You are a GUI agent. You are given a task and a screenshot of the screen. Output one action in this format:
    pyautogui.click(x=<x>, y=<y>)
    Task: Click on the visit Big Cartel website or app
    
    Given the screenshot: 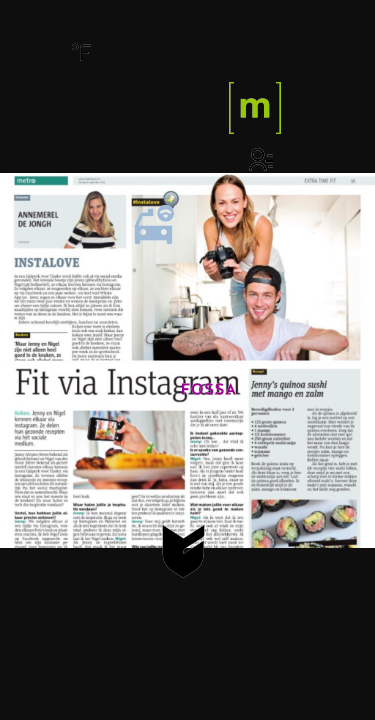 What is the action you would take?
    pyautogui.click(x=183, y=551)
    